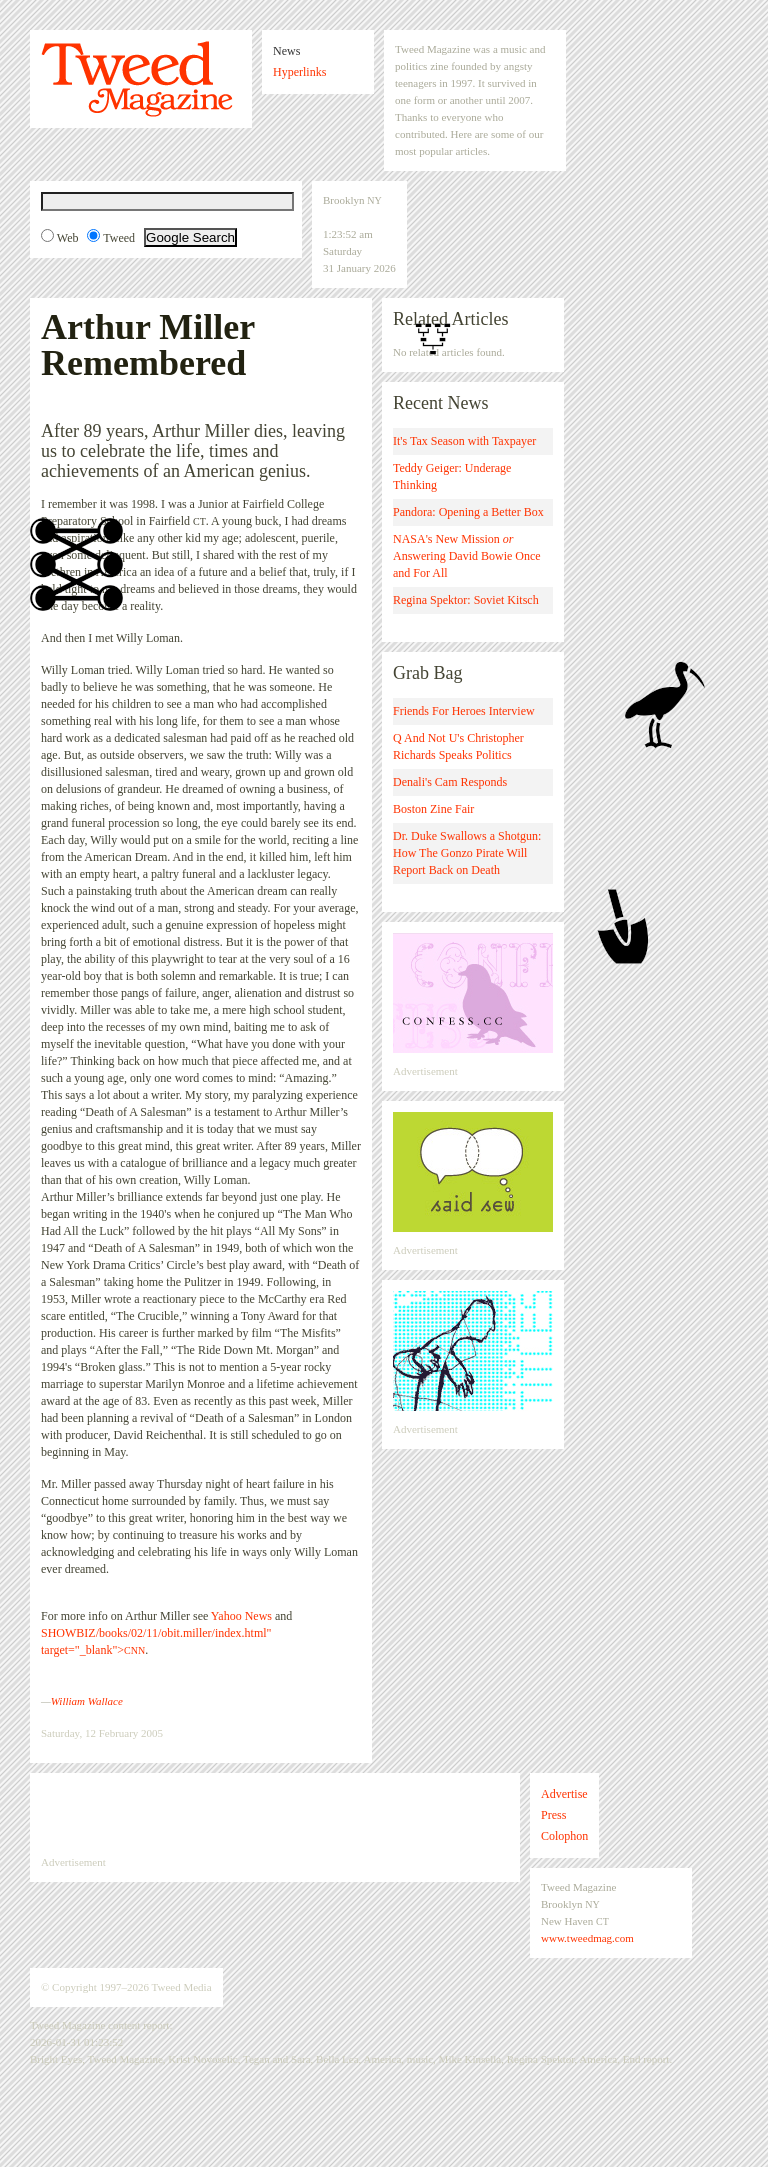  Describe the element at coordinates (620, 926) in the screenshot. I see `select spade suit in a card game` at that location.